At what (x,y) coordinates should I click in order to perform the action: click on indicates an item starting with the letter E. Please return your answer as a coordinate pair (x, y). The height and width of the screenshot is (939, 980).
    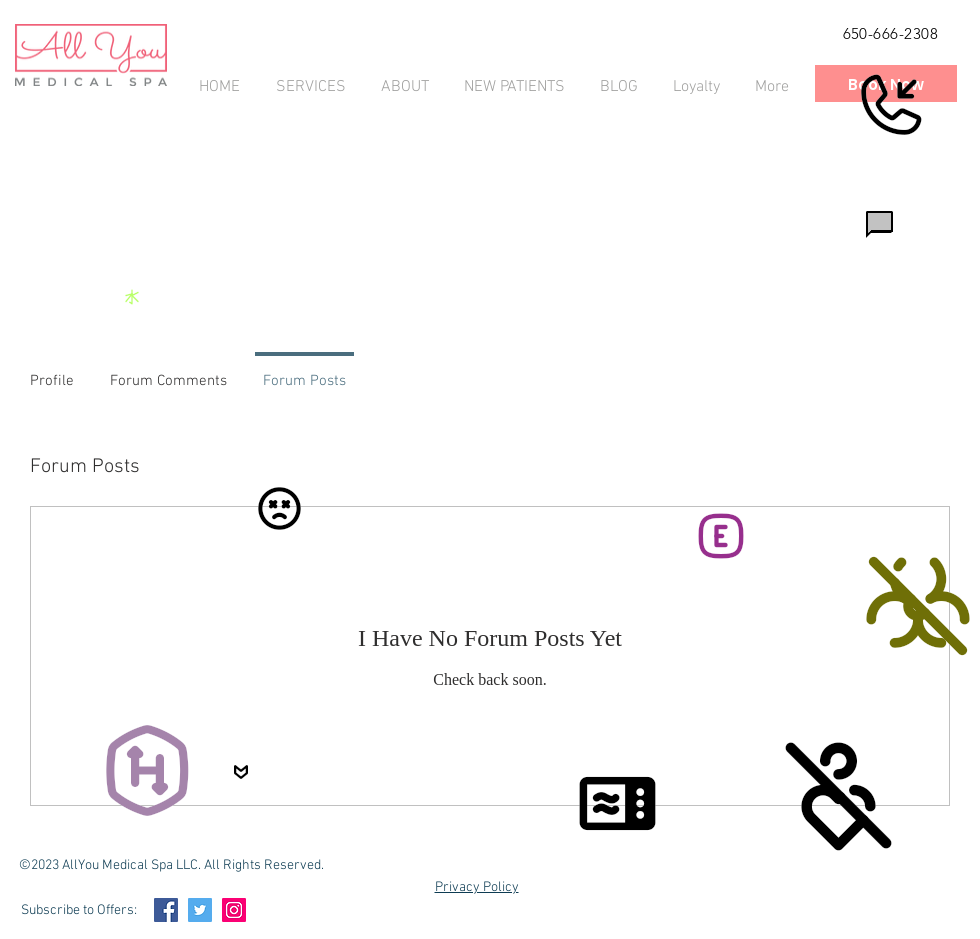
    Looking at the image, I should click on (721, 536).